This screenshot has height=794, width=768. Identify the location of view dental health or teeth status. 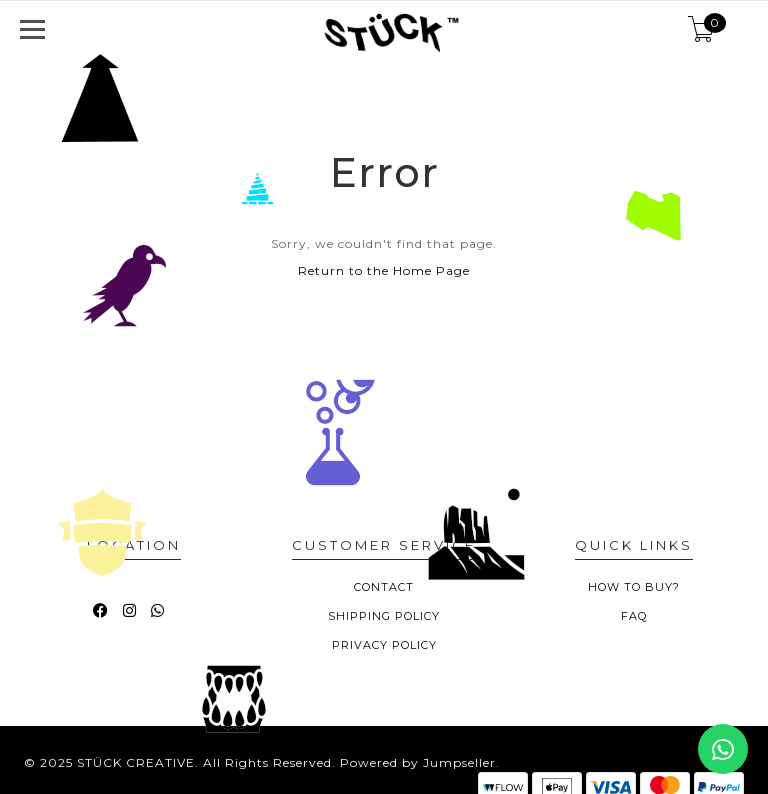
(234, 699).